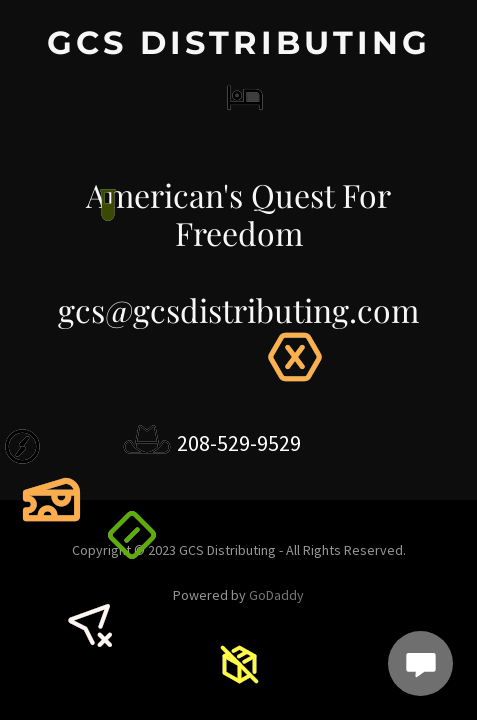  I want to click on disable location sharing, so click(89, 624).